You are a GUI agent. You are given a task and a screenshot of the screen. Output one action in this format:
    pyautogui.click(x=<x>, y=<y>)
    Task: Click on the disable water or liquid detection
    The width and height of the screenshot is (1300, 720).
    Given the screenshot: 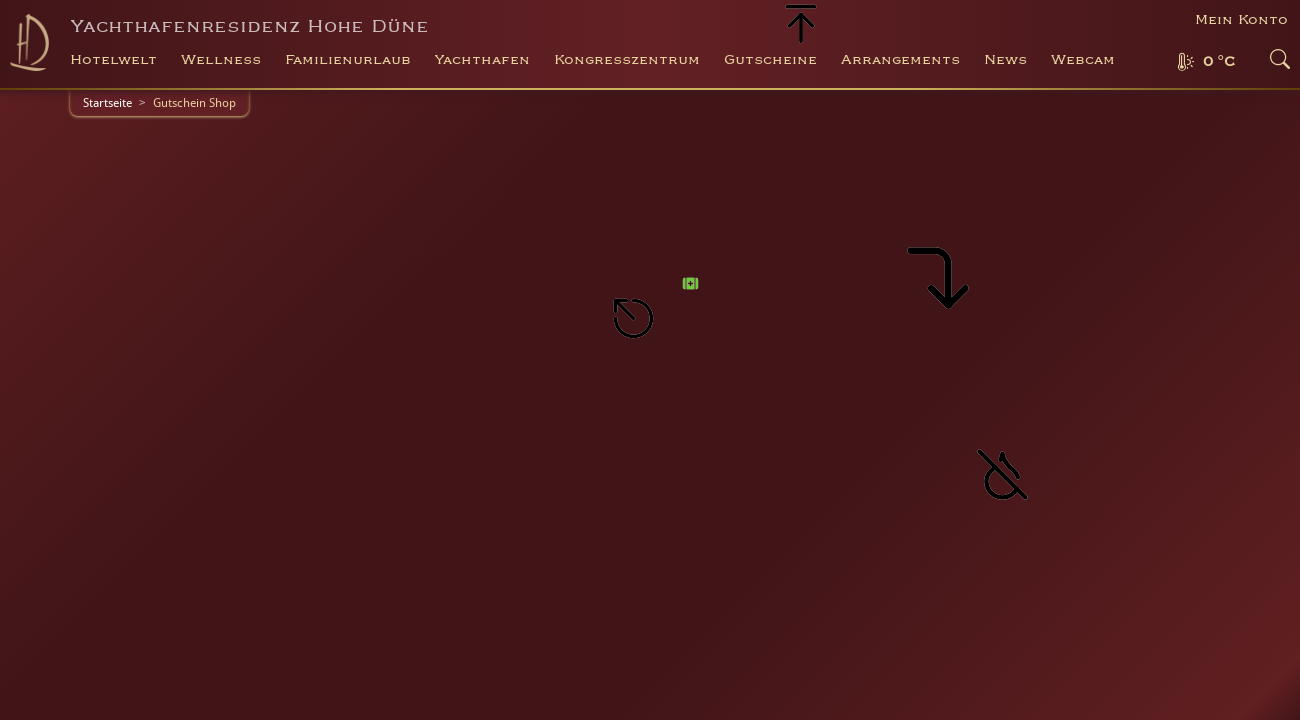 What is the action you would take?
    pyautogui.click(x=1002, y=474)
    